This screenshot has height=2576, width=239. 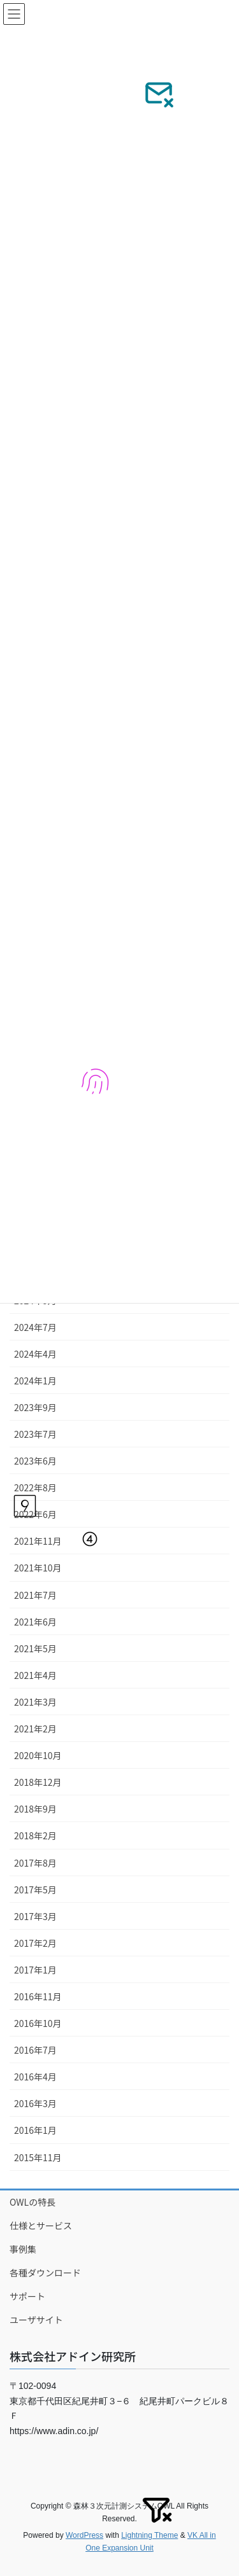 What do you see at coordinates (156, 2509) in the screenshot?
I see `clear all filters` at bounding box center [156, 2509].